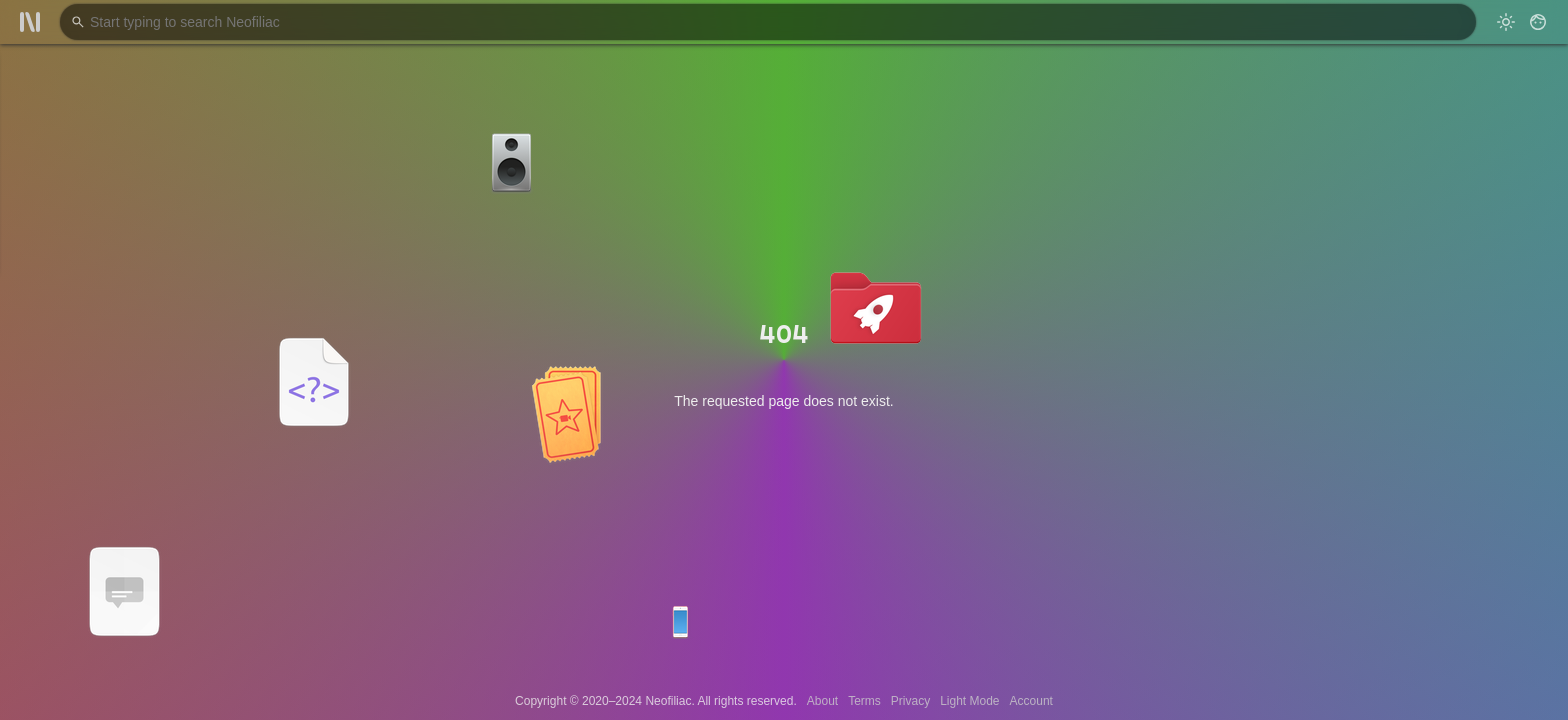 The image size is (1568, 720). I want to click on access sound or audio settings, so click(511, 162).